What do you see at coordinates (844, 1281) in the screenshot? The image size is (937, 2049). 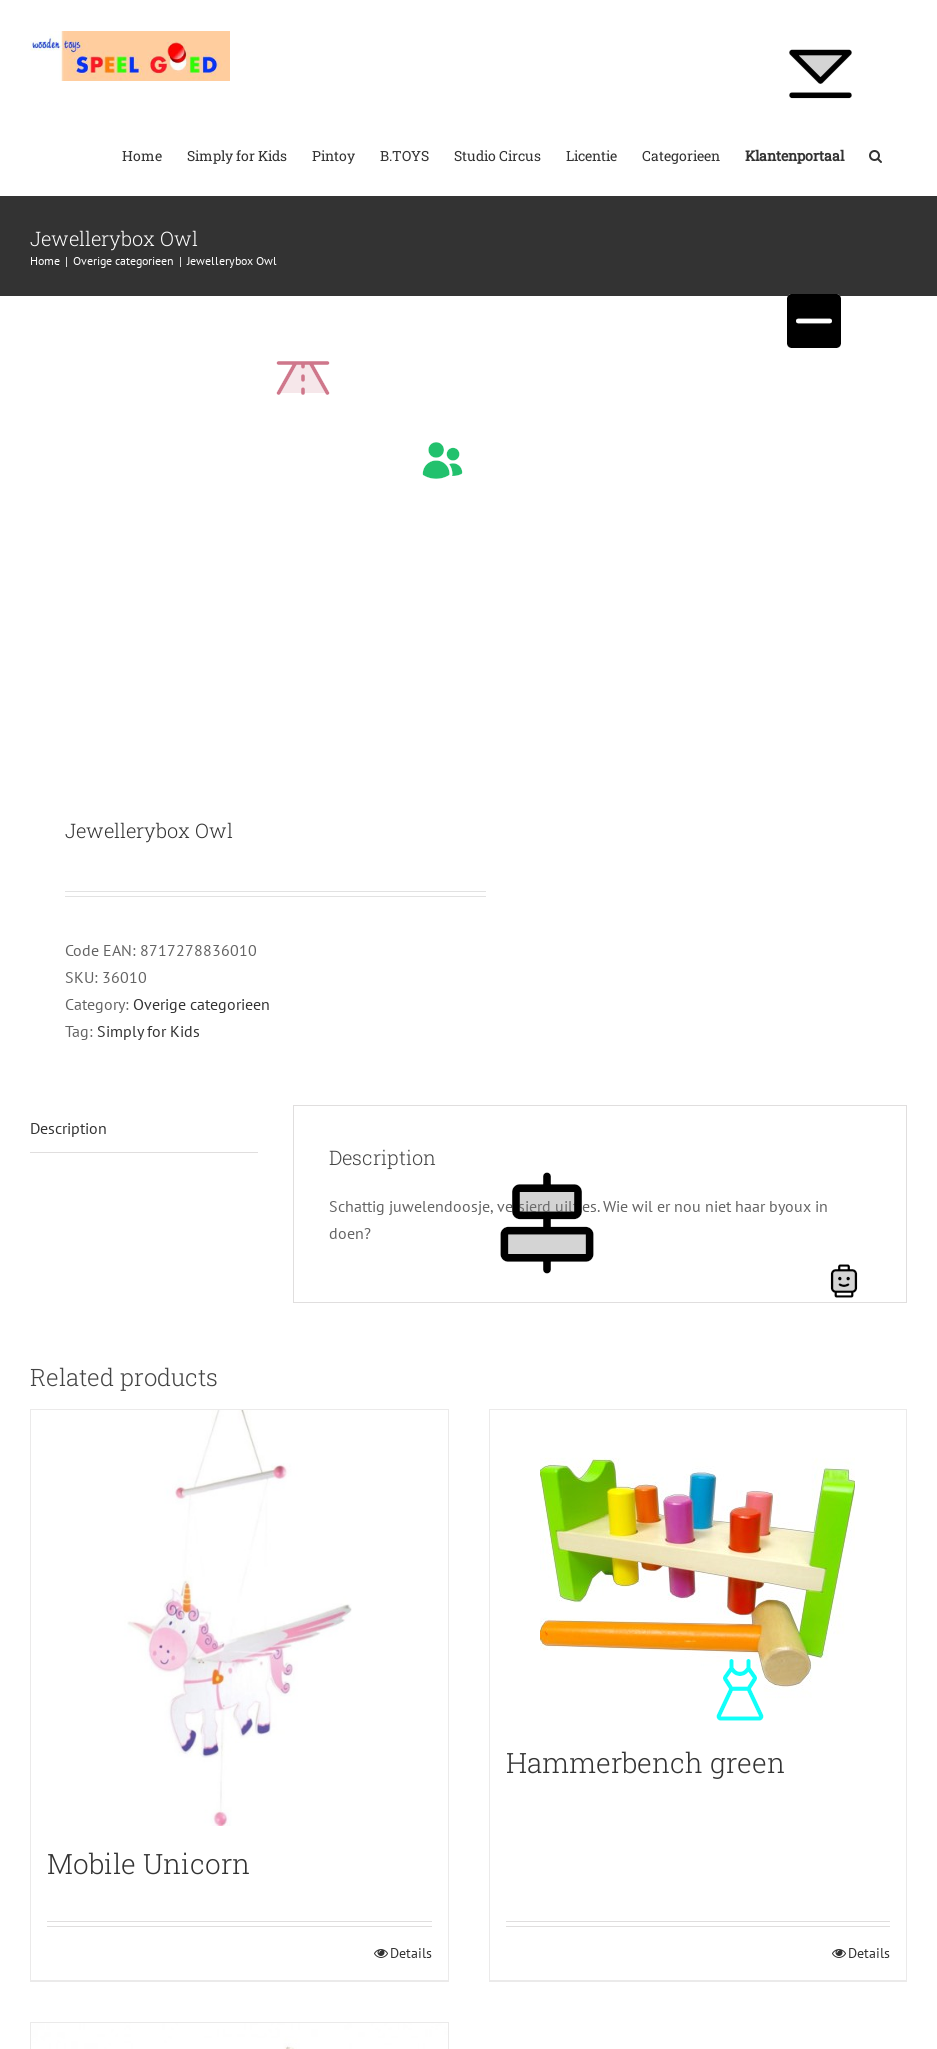 I see `access building block or construction features` at bounding box center [844, 1281].